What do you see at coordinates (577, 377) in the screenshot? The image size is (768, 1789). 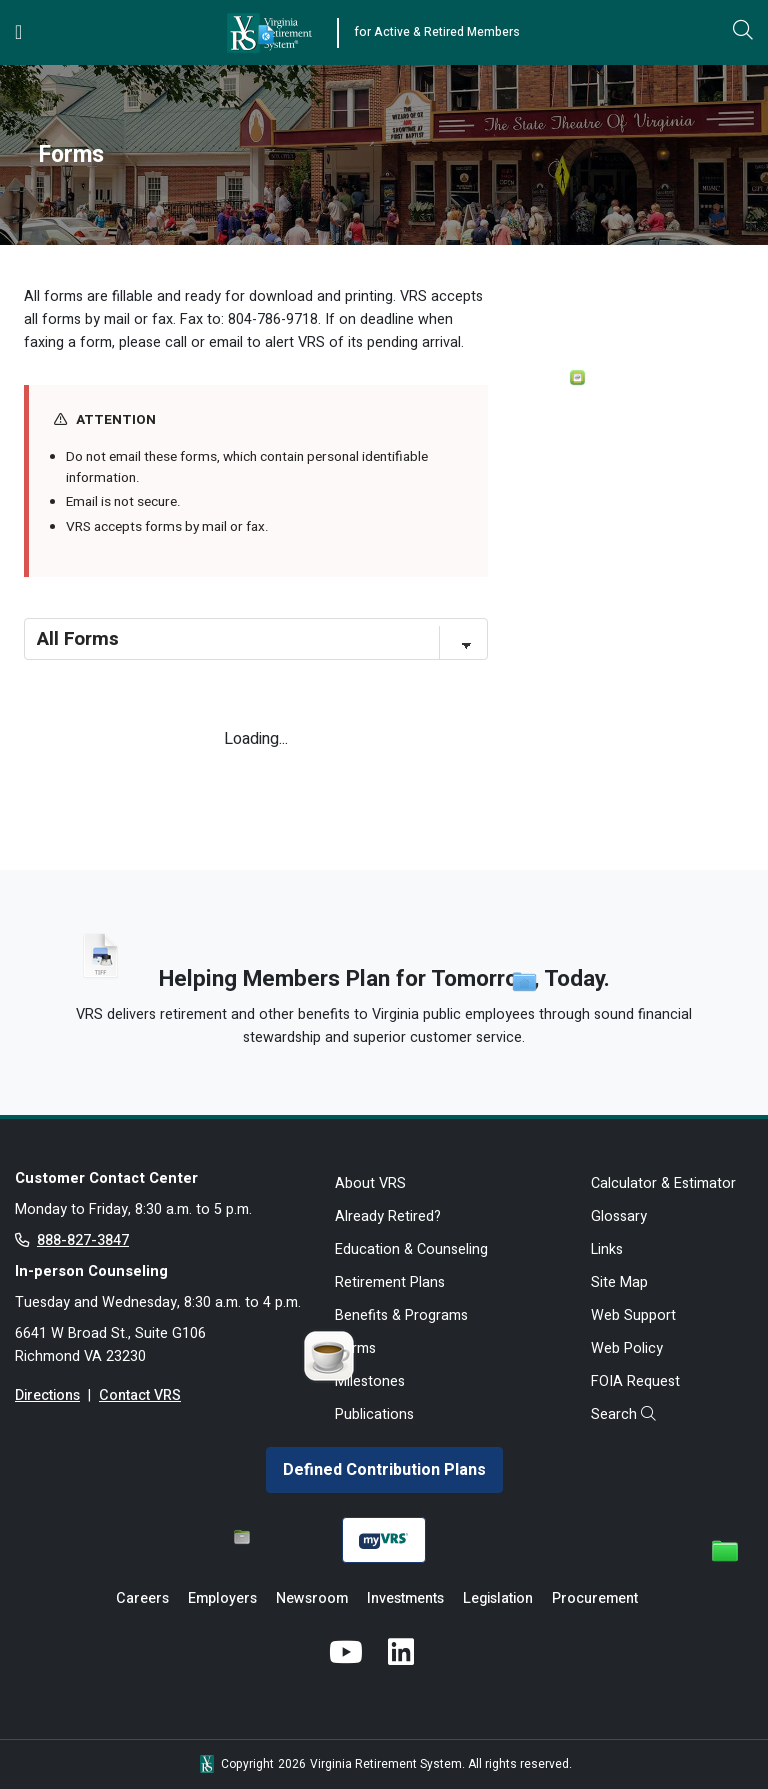 I see `access Intel processor settings` at bounding box center [577, 377].